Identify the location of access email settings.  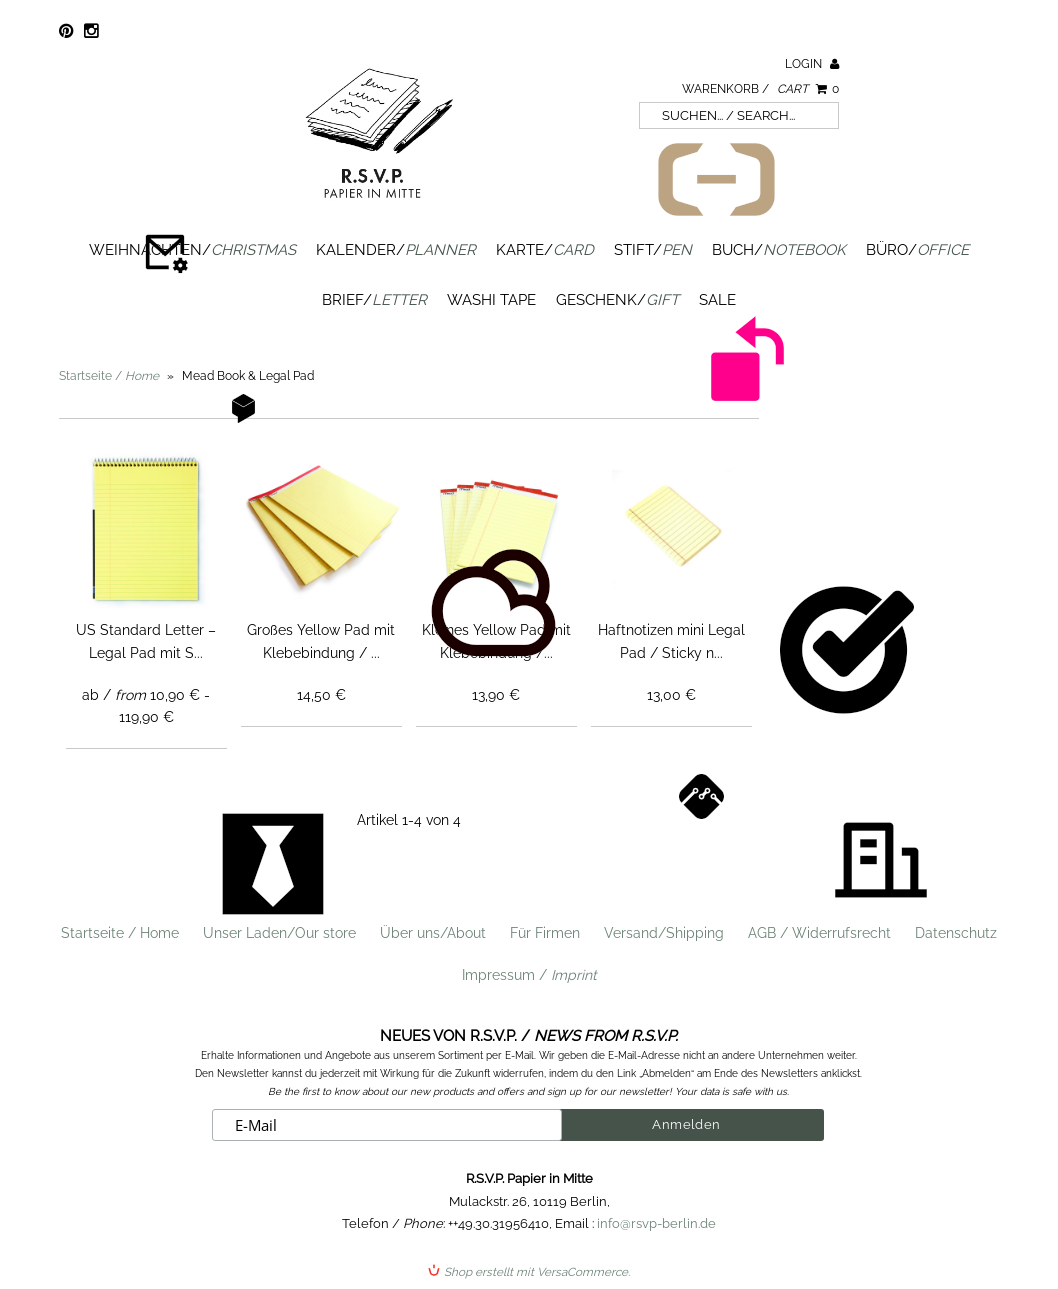
(165, 252).